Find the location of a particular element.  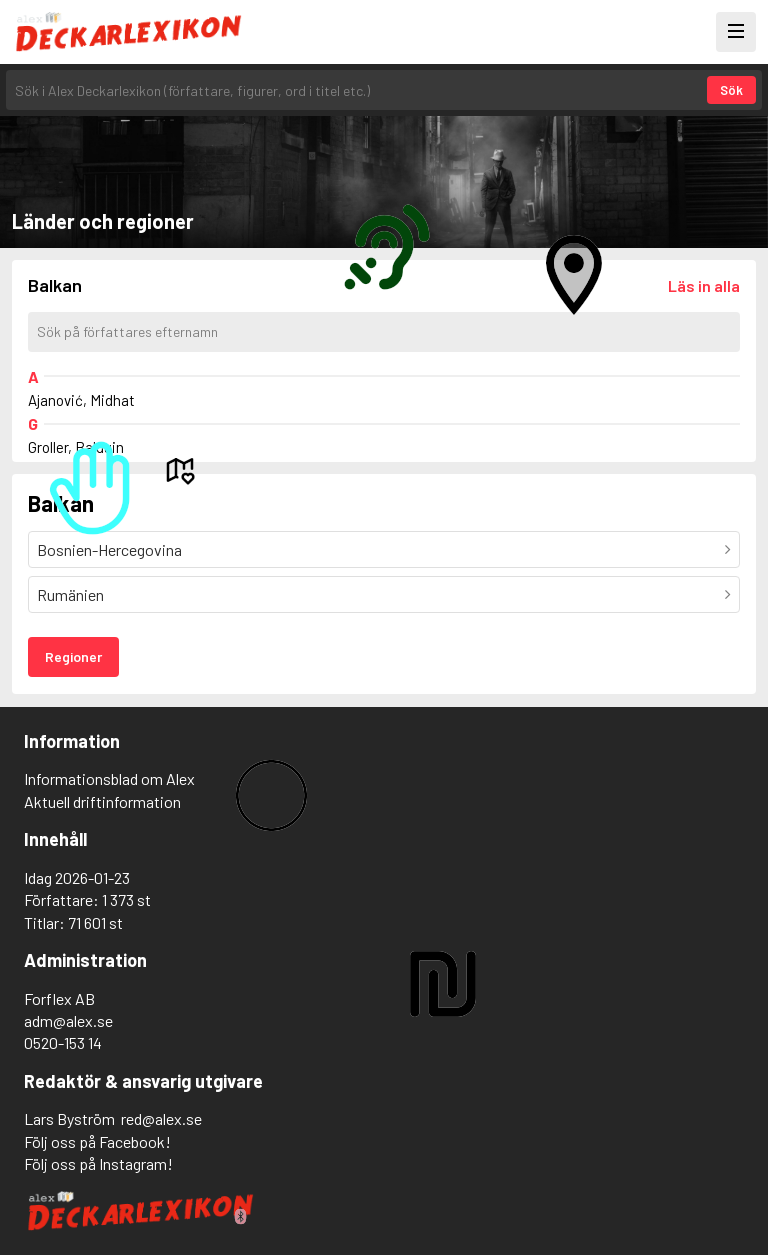

enable accessibility audio features is located at coordinates (387, 247).